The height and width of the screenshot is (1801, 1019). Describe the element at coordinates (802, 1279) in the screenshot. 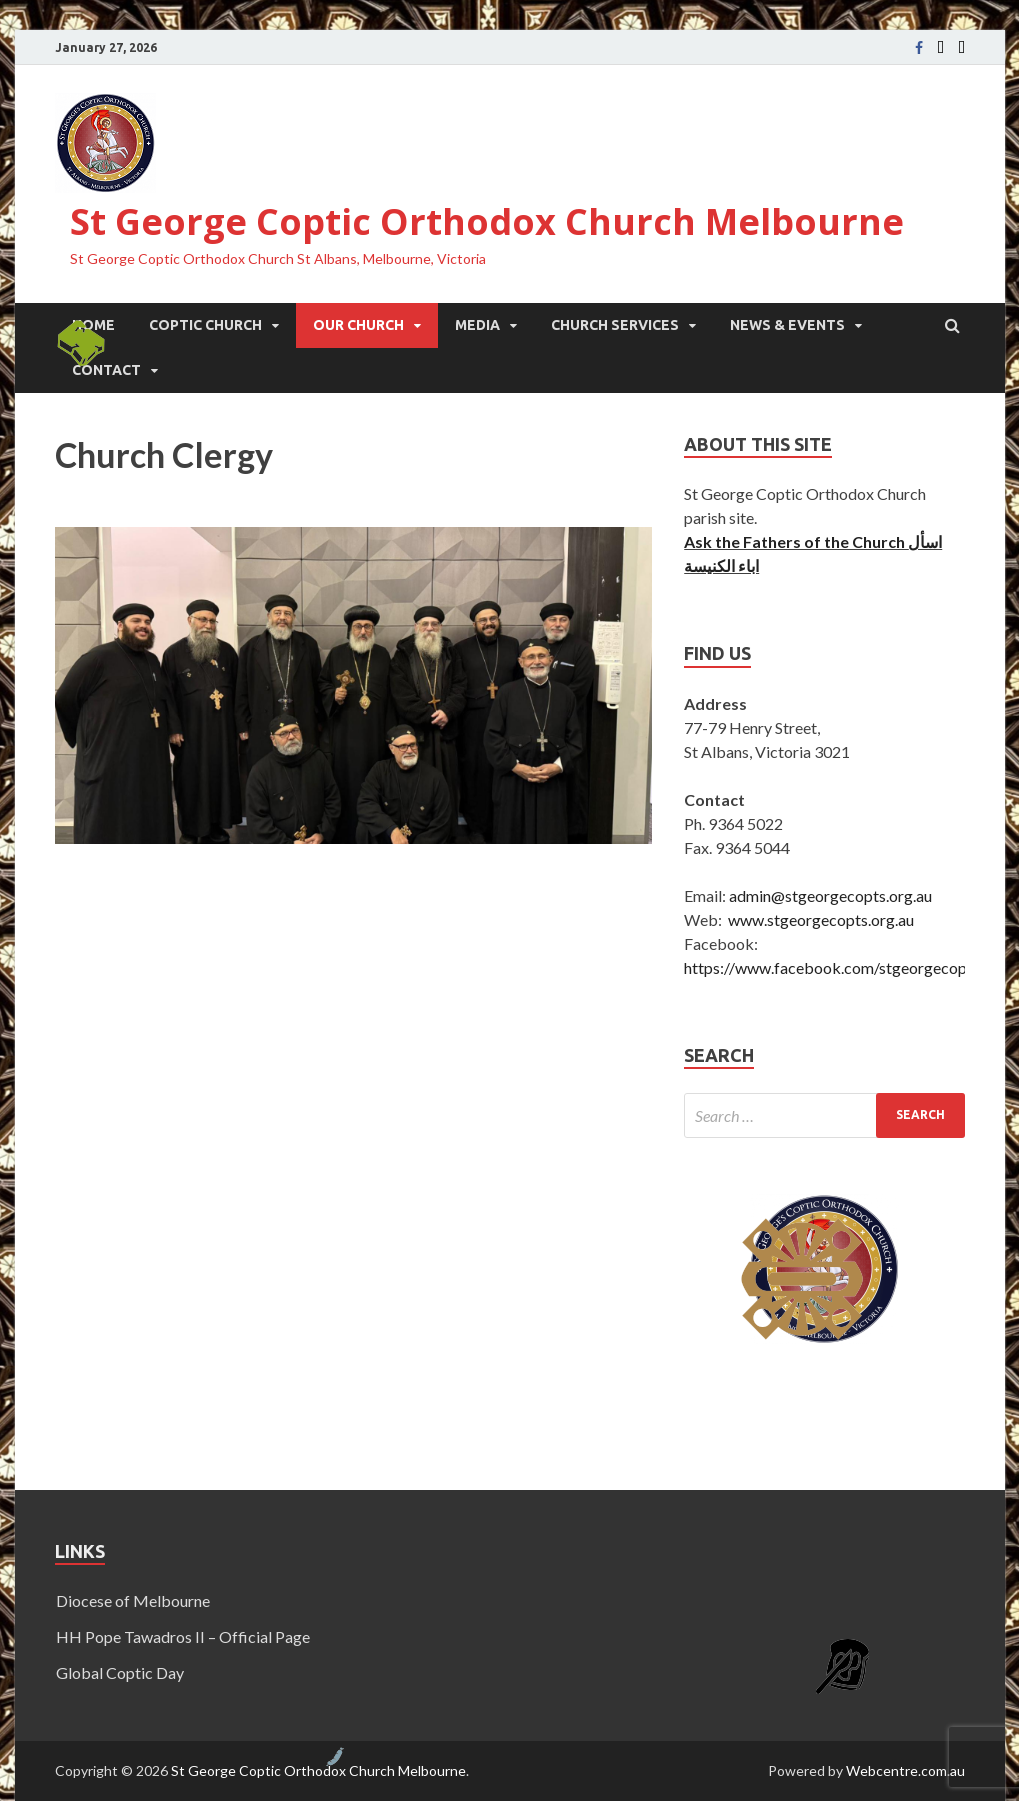

I see `decorative tribal or aztec-style game badge` at that location.